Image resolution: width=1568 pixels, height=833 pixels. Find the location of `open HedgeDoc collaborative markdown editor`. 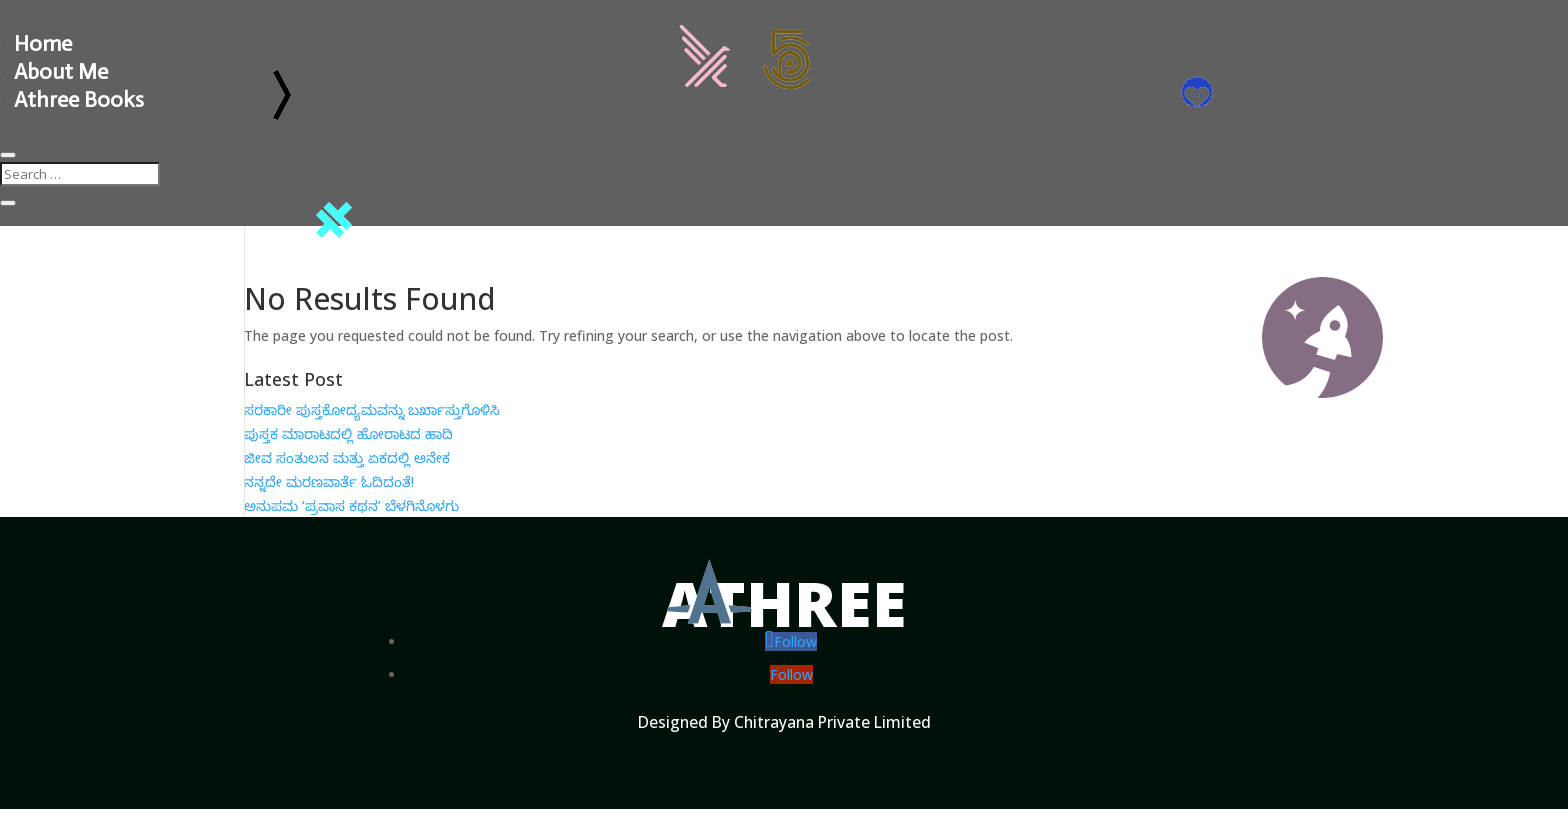

open HedgeDoc collaborative markdown editor is located at coordinates (1197, 92).